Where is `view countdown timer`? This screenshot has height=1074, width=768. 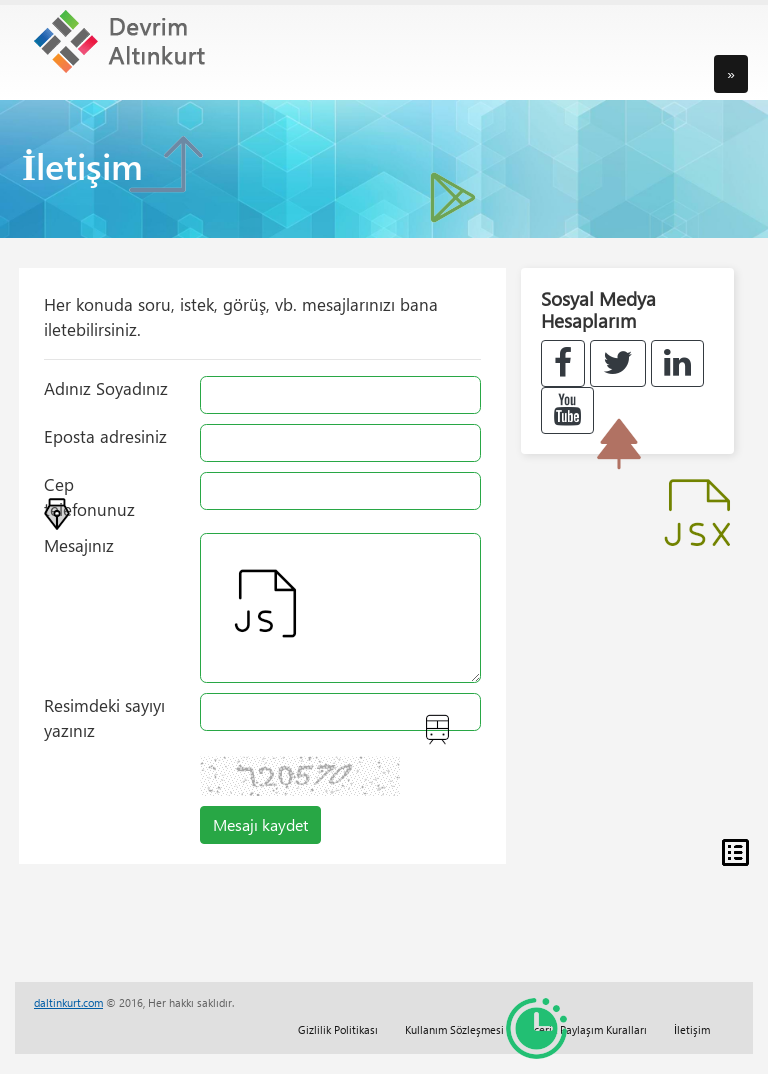
view countdown timer is located at coordinates (536, 1028).